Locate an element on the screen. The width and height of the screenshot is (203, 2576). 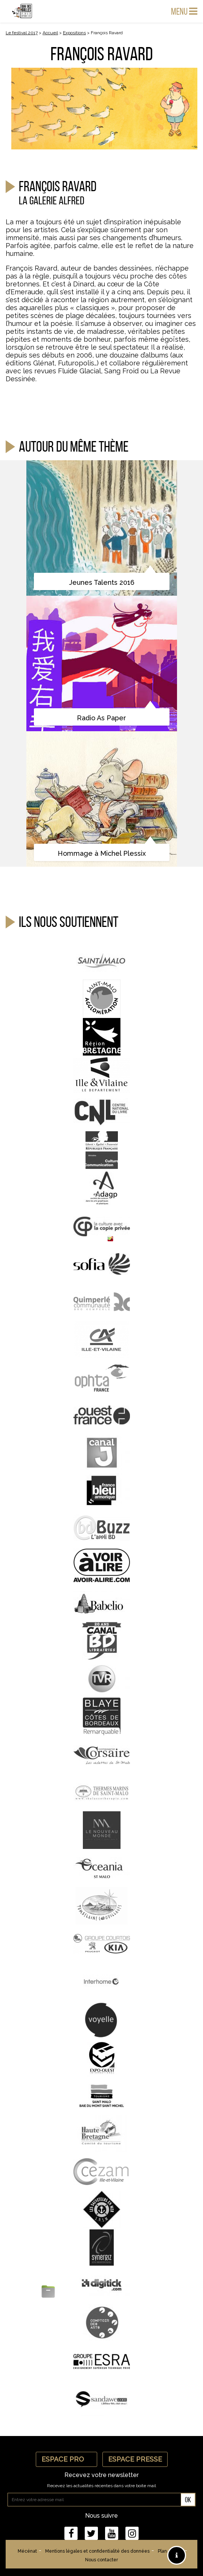
open the file manager application is located at coordinates (48, 2291).